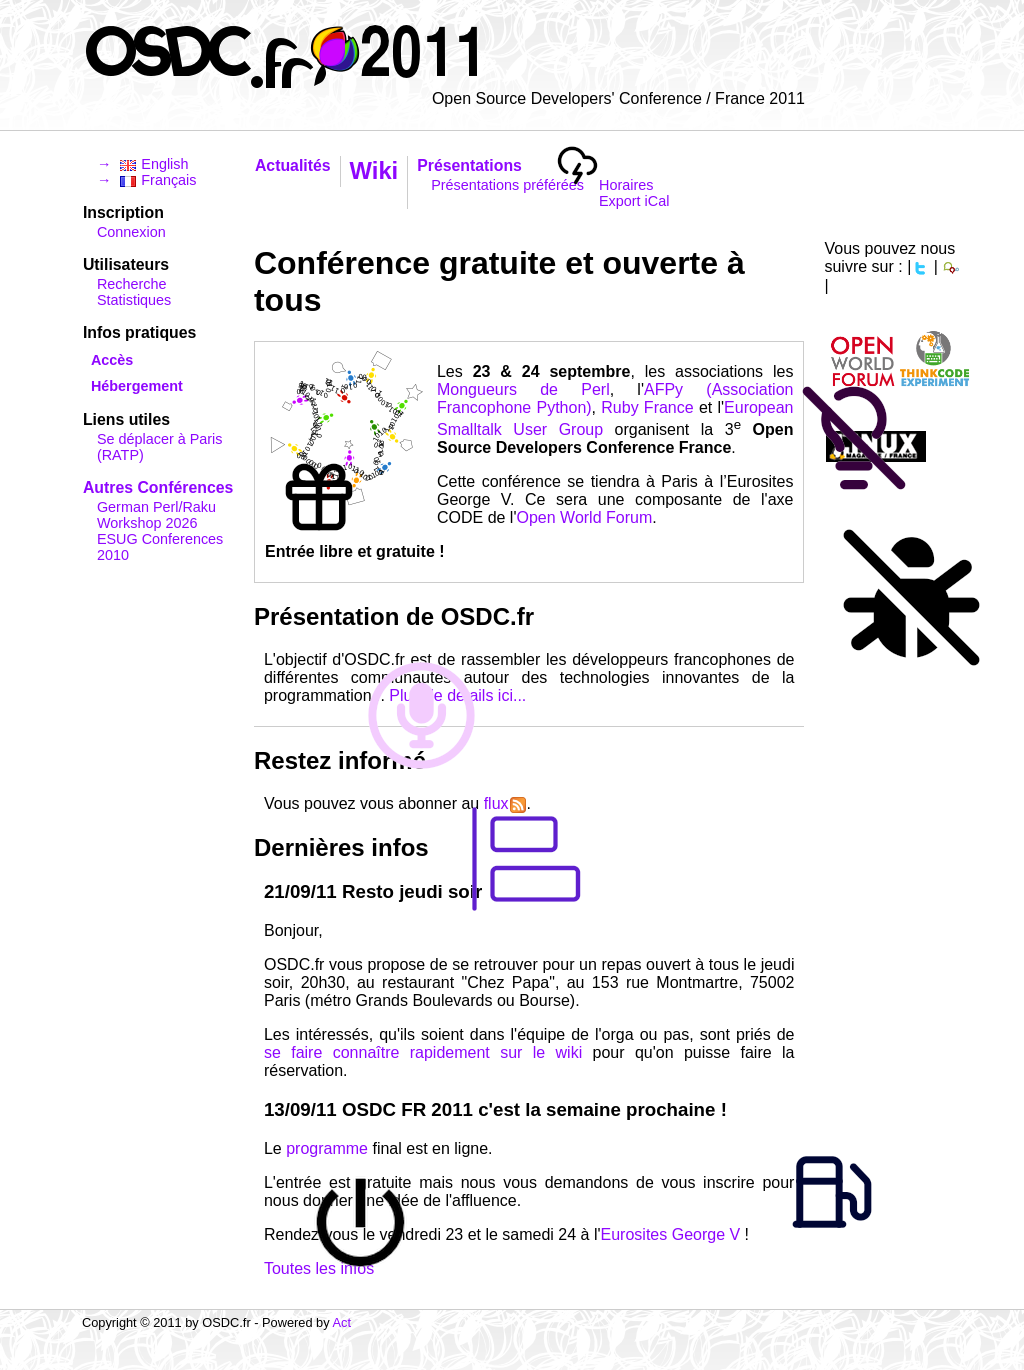  What do you see at coordinates (911, 597) in the screenshot?
I see `disable bug tracking or debugging mode` at bounding box center [911, 597].